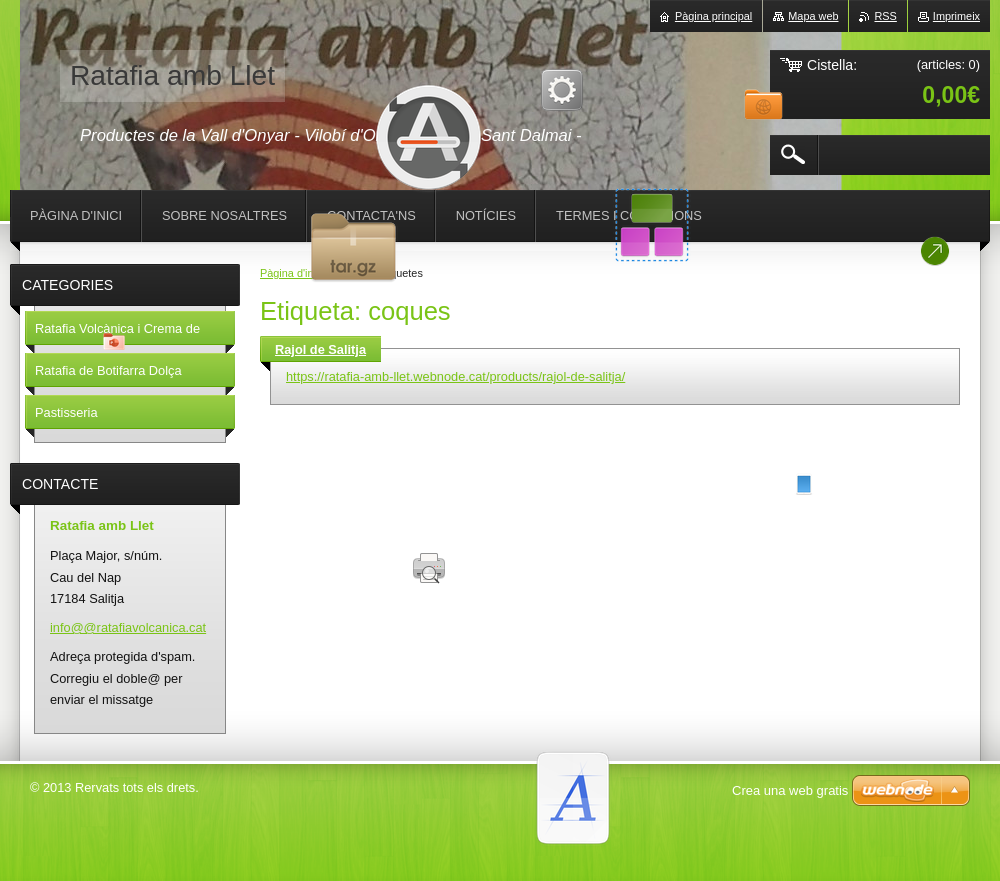 Image resolution: width=1000 pixels, height=881 pixels. What do you see at coordinates (935, 251) in the screenshot?
I see `indicates a symbolic link or shortcut to another file` at bounding box center [935, 251].